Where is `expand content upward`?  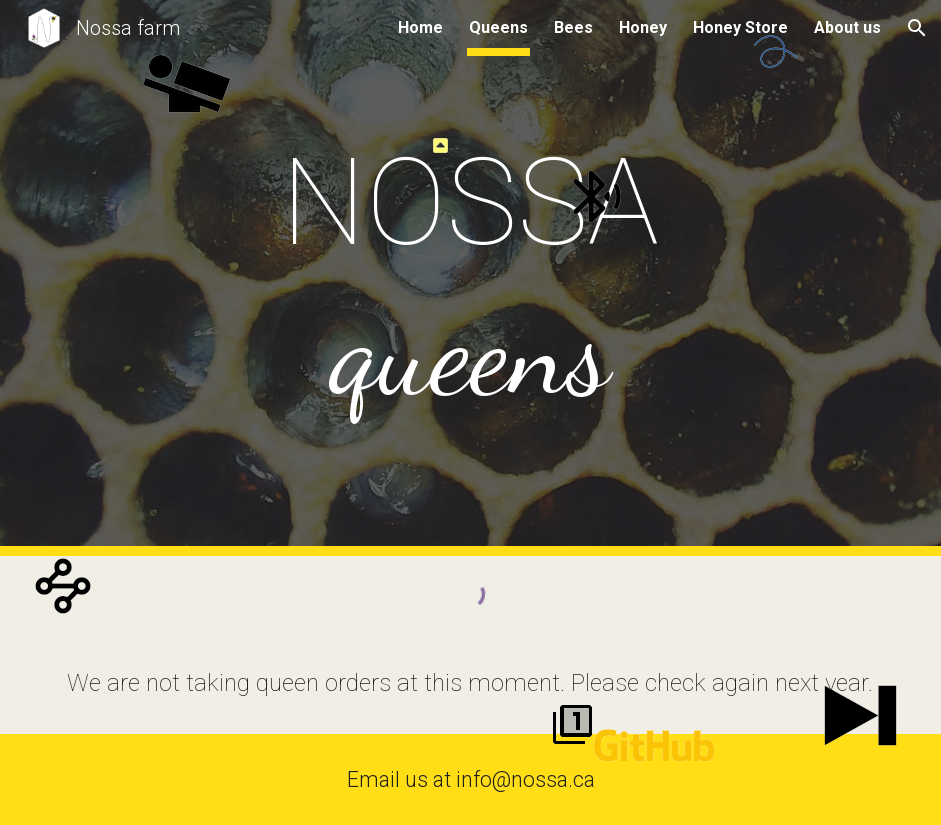
expand content upward is located at coordinates (440, 145).